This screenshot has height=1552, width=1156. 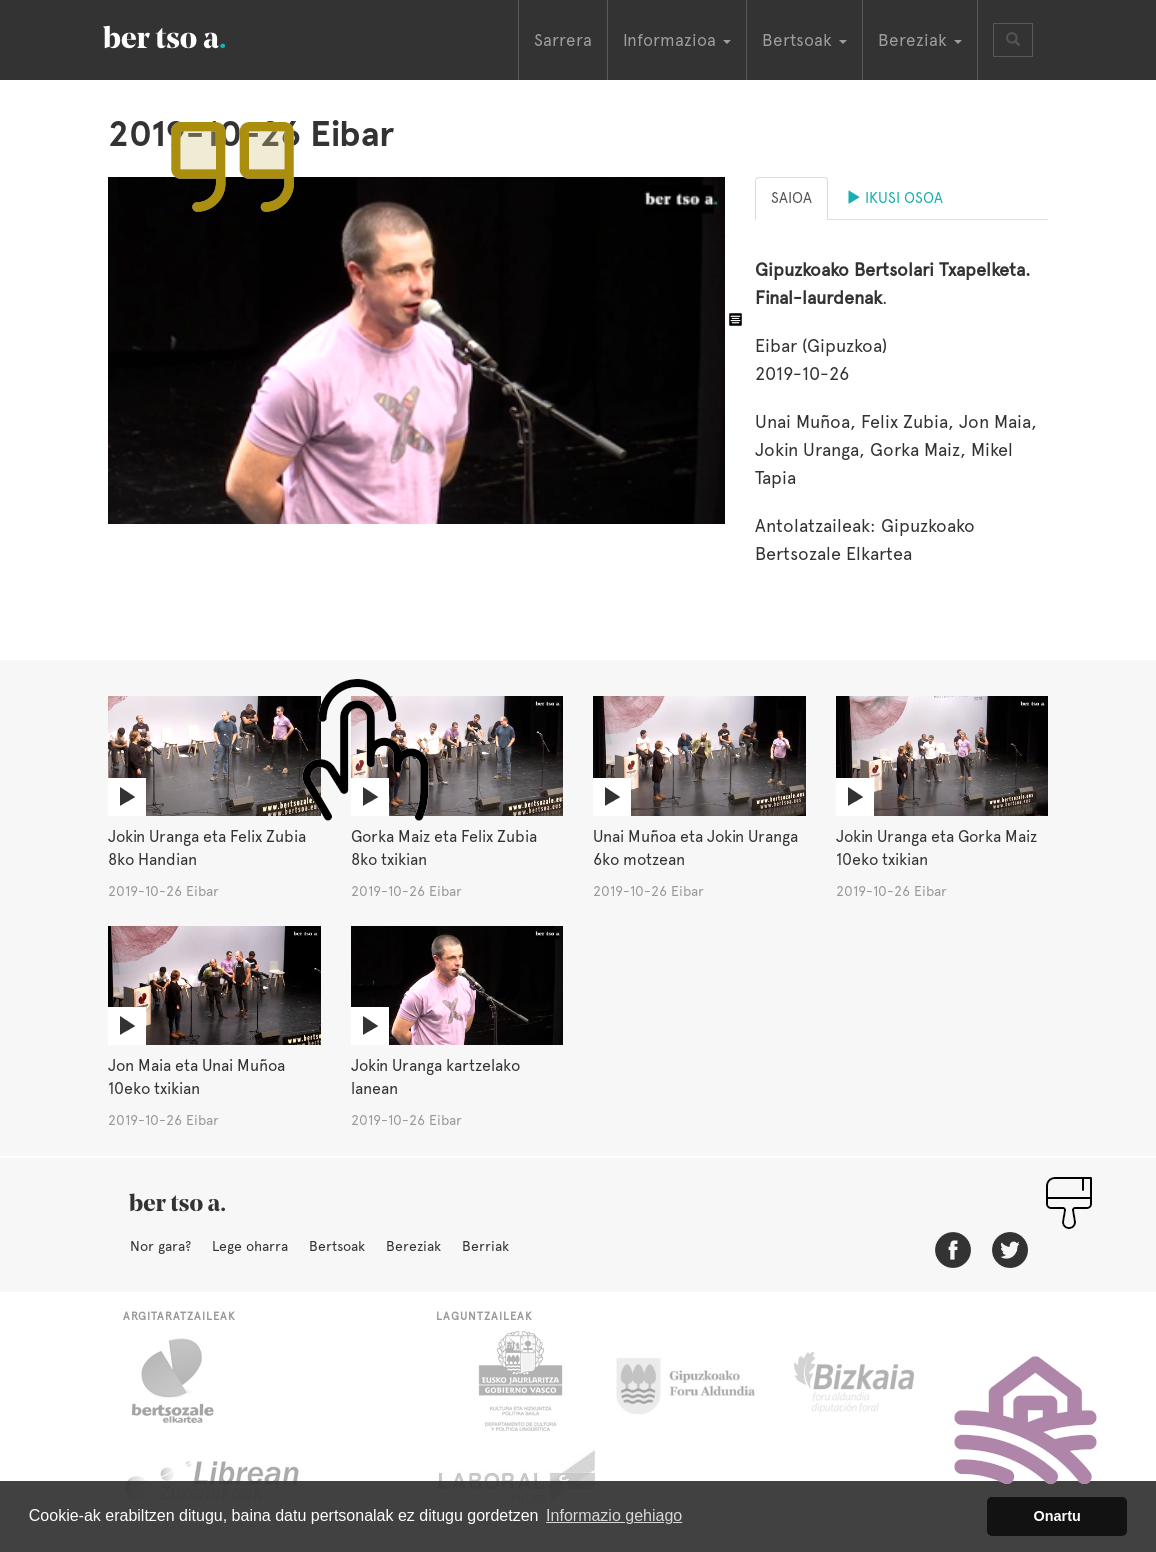 What do you see at coordinates (365, 752) in the screenshot?
I see `tap to interact with this element` at bounding box center [365, 752].